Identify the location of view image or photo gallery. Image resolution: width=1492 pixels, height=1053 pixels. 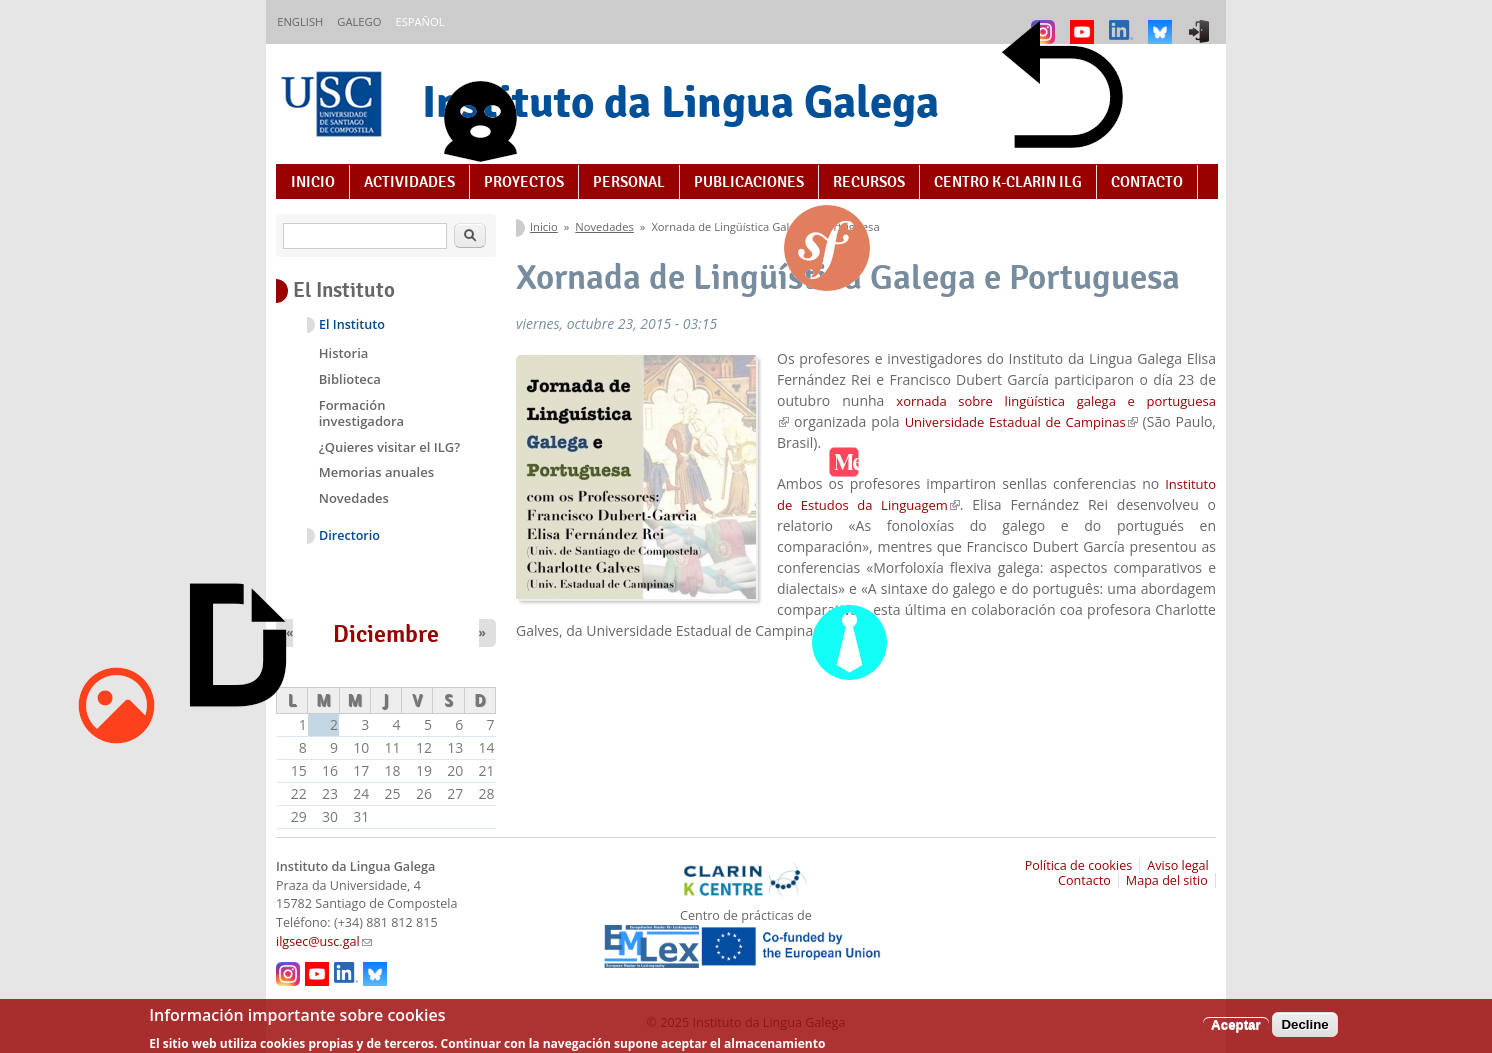
(116, 705).